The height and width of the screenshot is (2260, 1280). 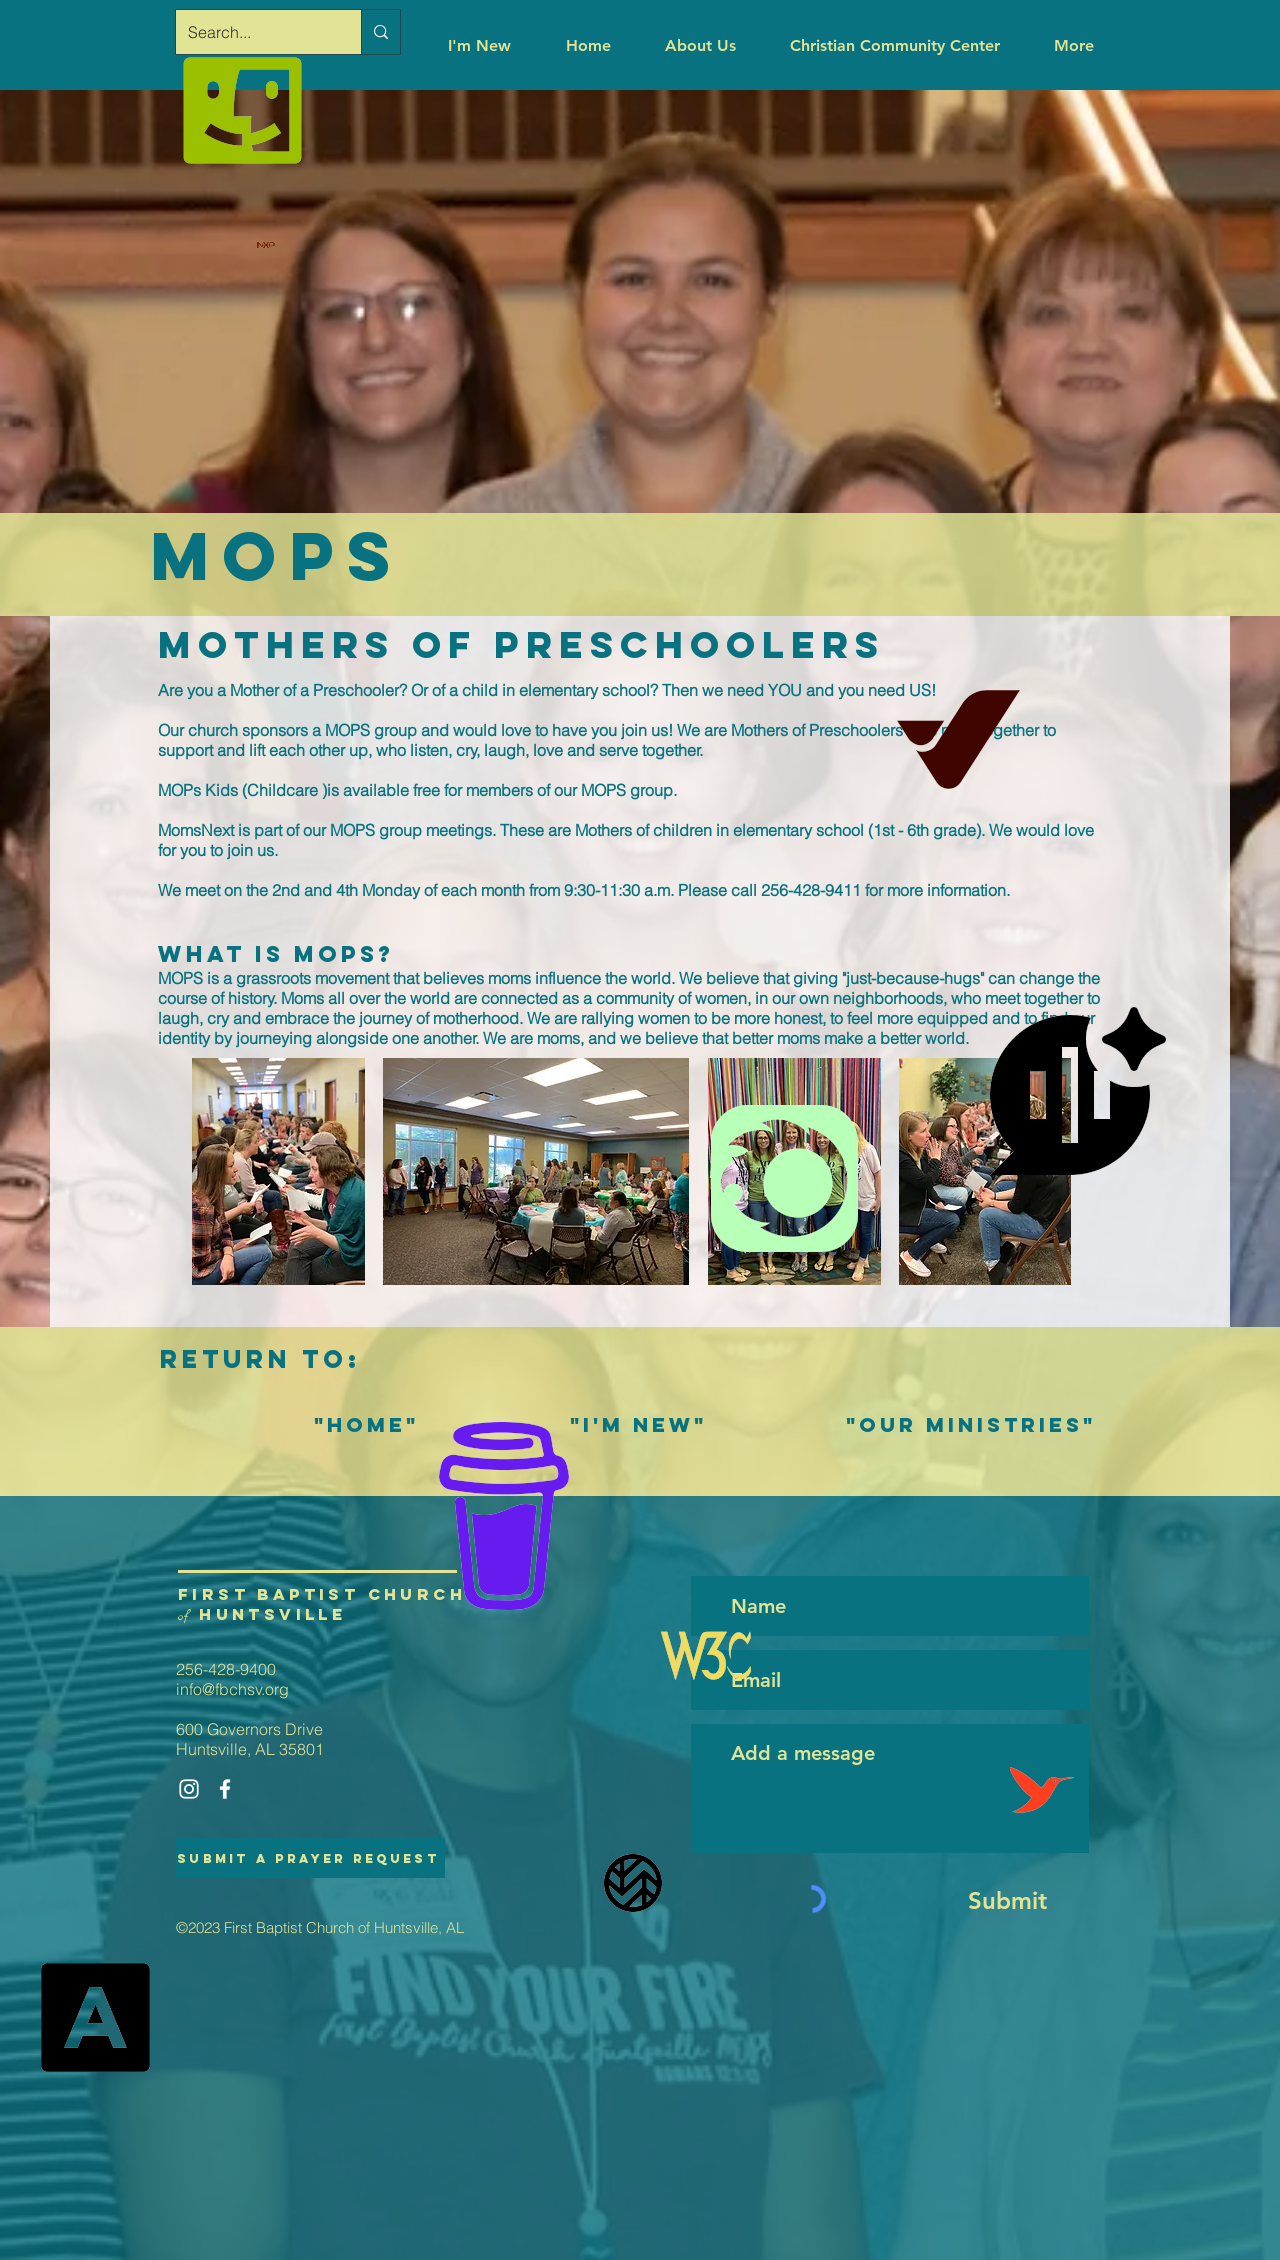 I want to click on support the creator via Buy Me a Coffee, so click(x=504, y=1516).